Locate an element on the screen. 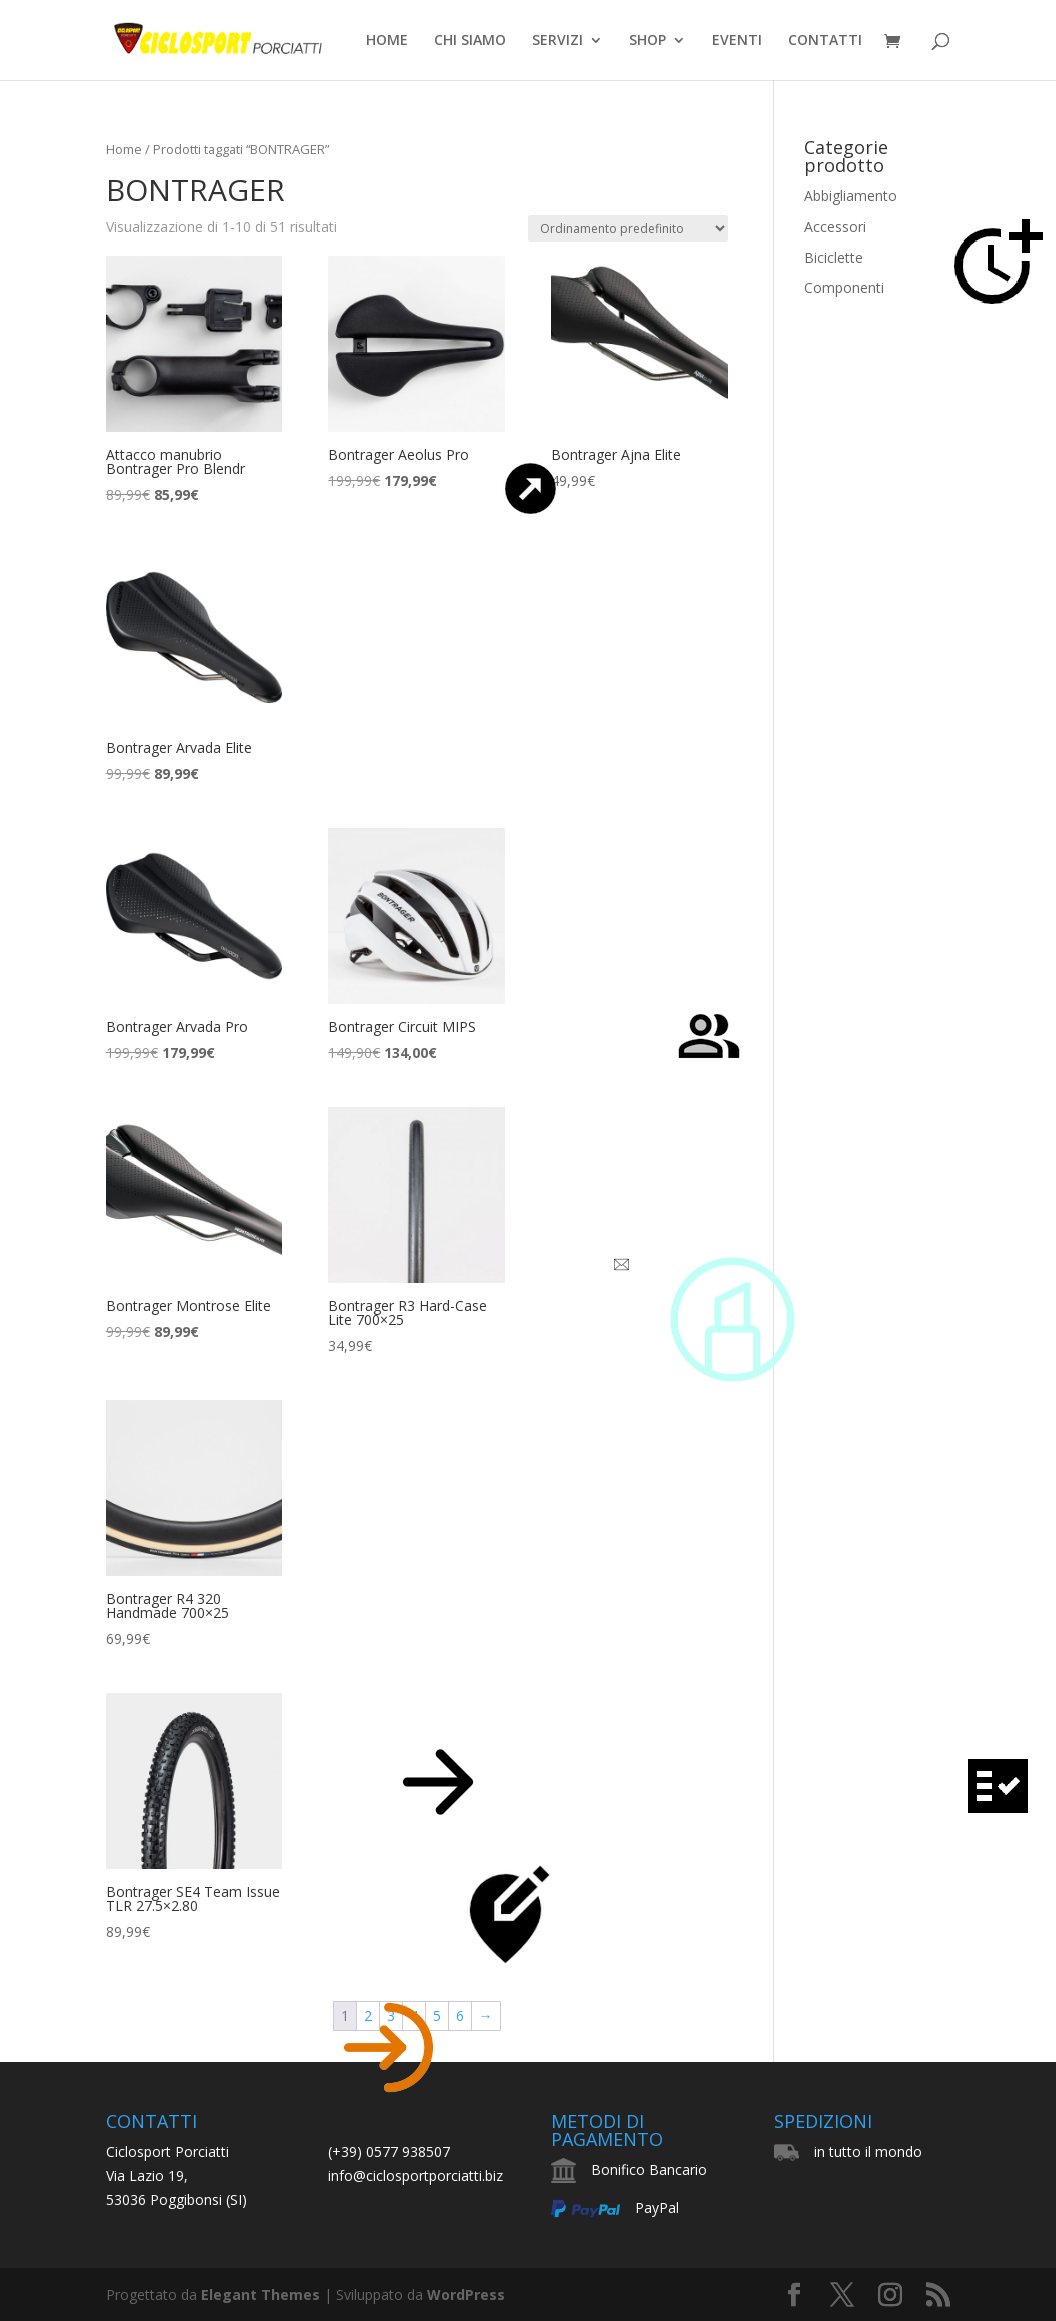  open your inbox is located at coordinates (621, 1264).